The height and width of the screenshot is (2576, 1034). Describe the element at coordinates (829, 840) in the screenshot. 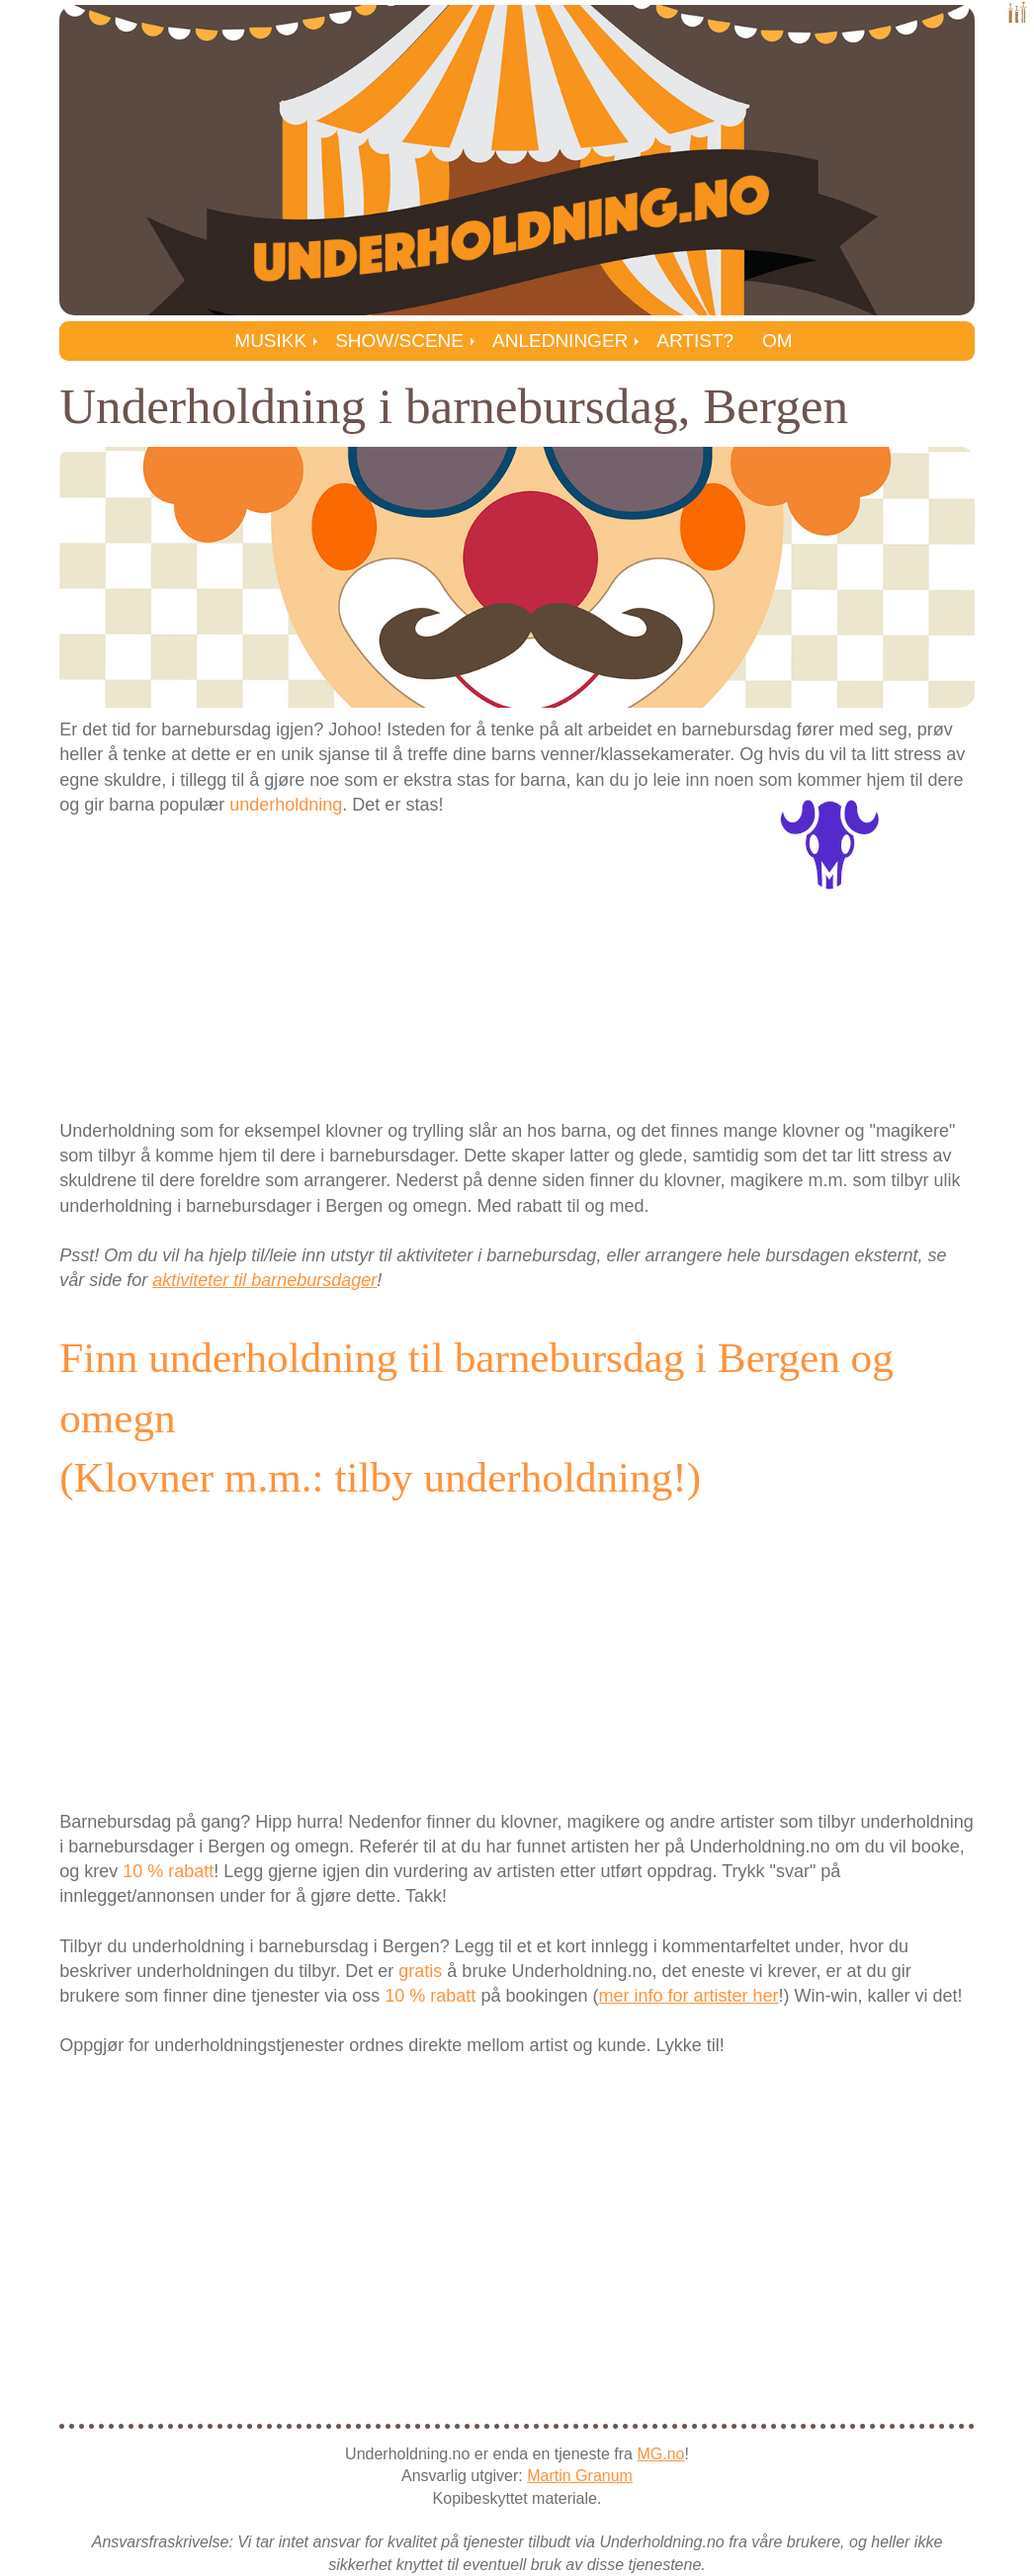

I see `indicates a desert or wasteland area in a game map` at that location.